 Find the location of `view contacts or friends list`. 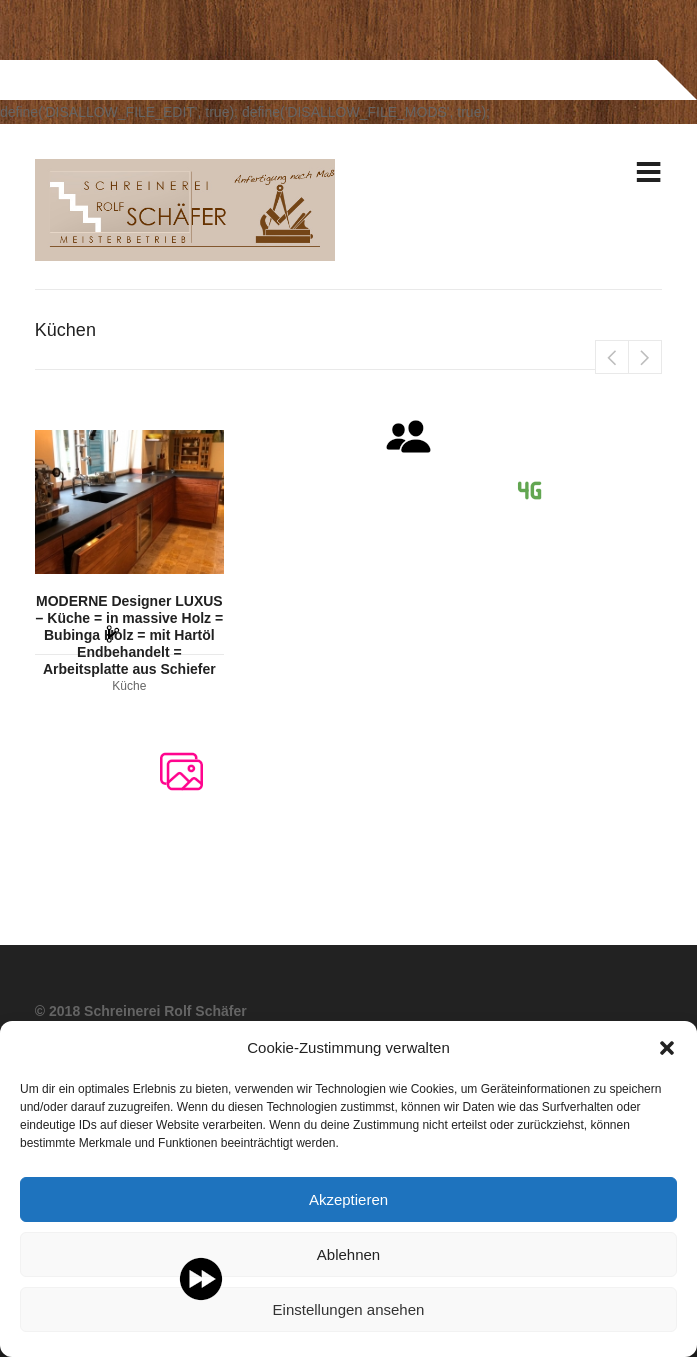

view contacts or friends list is located at coordinates (408, 436).